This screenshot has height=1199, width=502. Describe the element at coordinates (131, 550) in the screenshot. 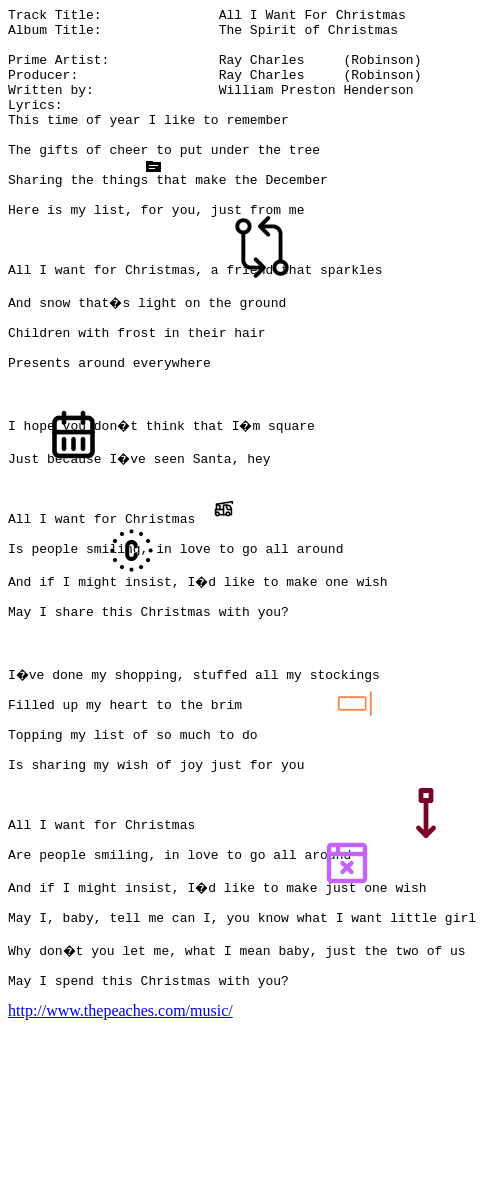

I see `indicates copyright or creative commons status` at that location.